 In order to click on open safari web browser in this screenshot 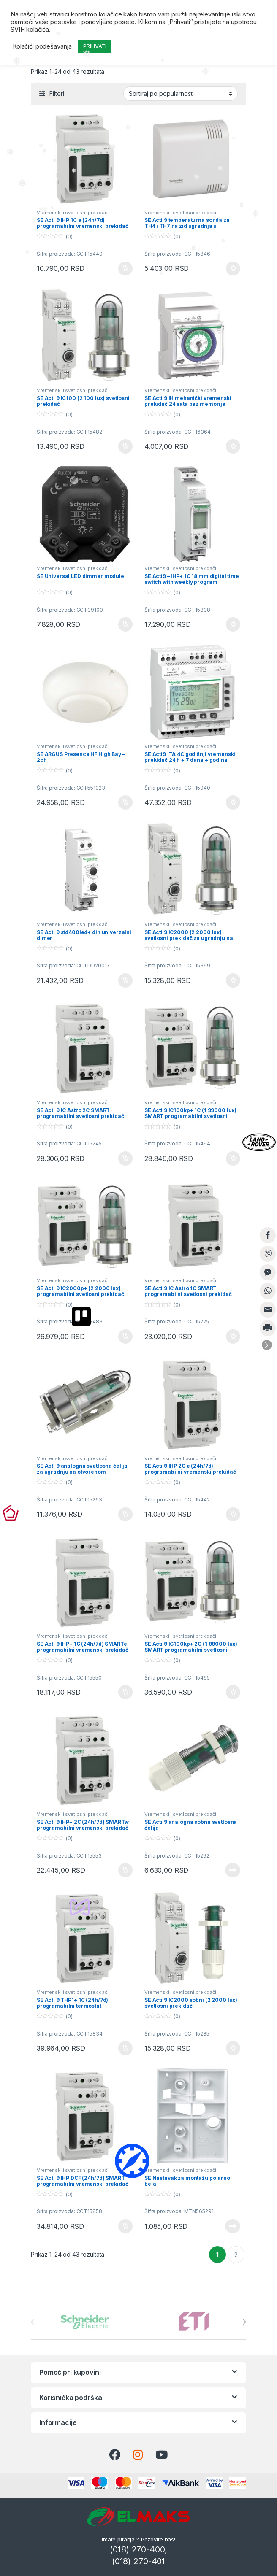, I will do `click(132, 2161)`.